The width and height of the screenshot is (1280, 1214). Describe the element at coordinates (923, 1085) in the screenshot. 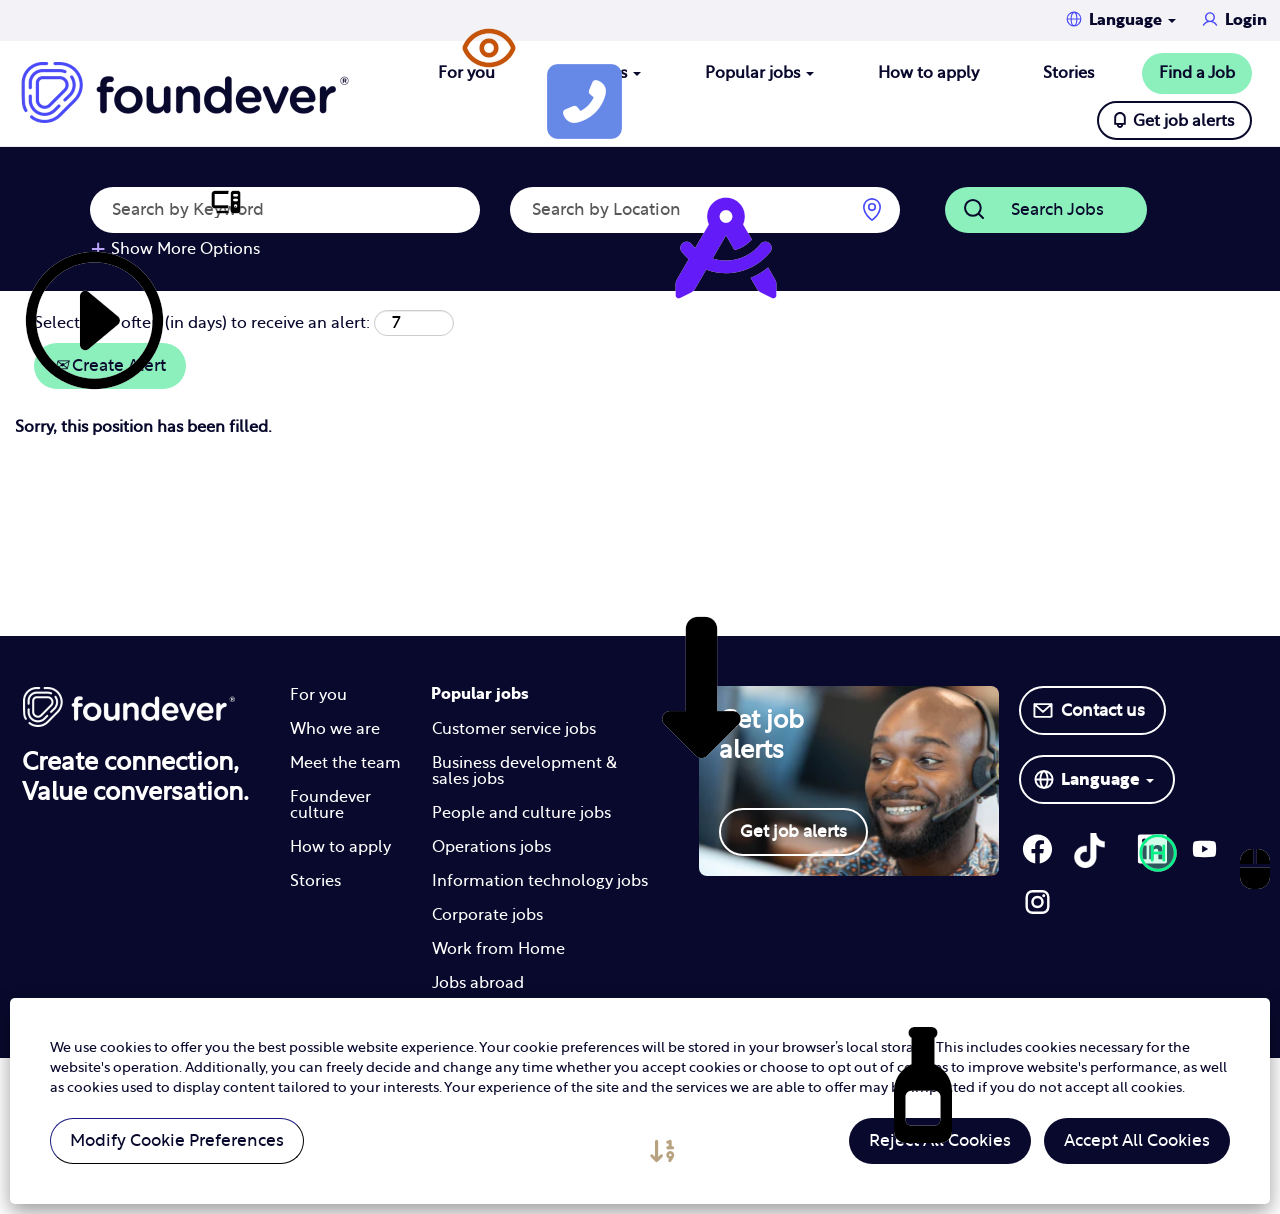

I see `browse wine selection or menu` at that location.